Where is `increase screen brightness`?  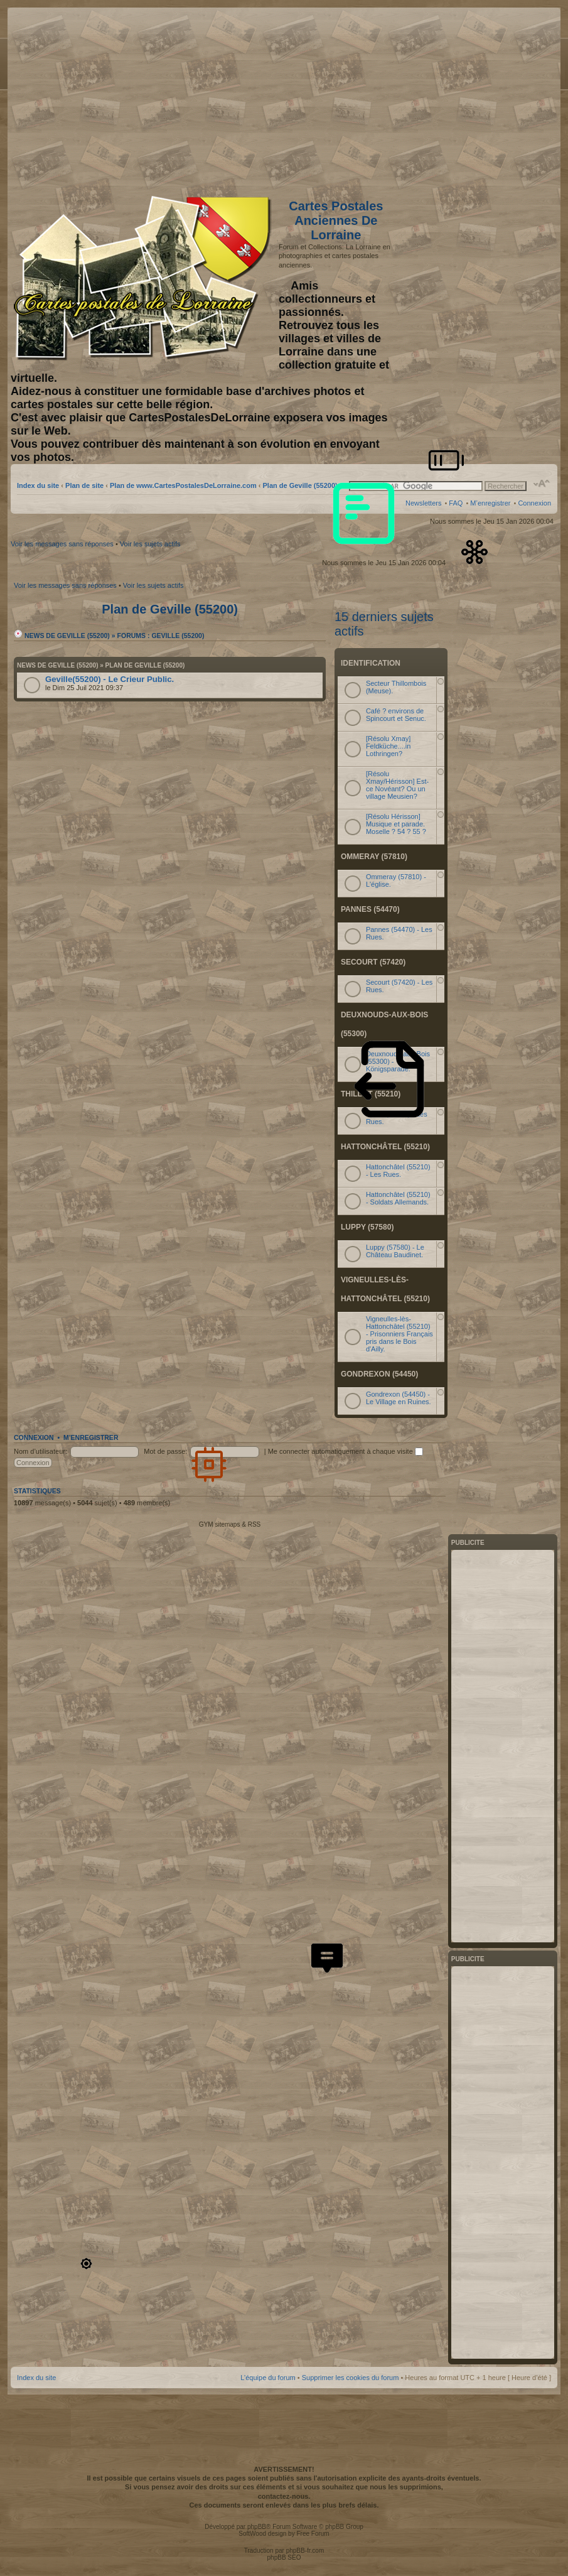 increase screen brightness is located at coordinates (86, 2263).